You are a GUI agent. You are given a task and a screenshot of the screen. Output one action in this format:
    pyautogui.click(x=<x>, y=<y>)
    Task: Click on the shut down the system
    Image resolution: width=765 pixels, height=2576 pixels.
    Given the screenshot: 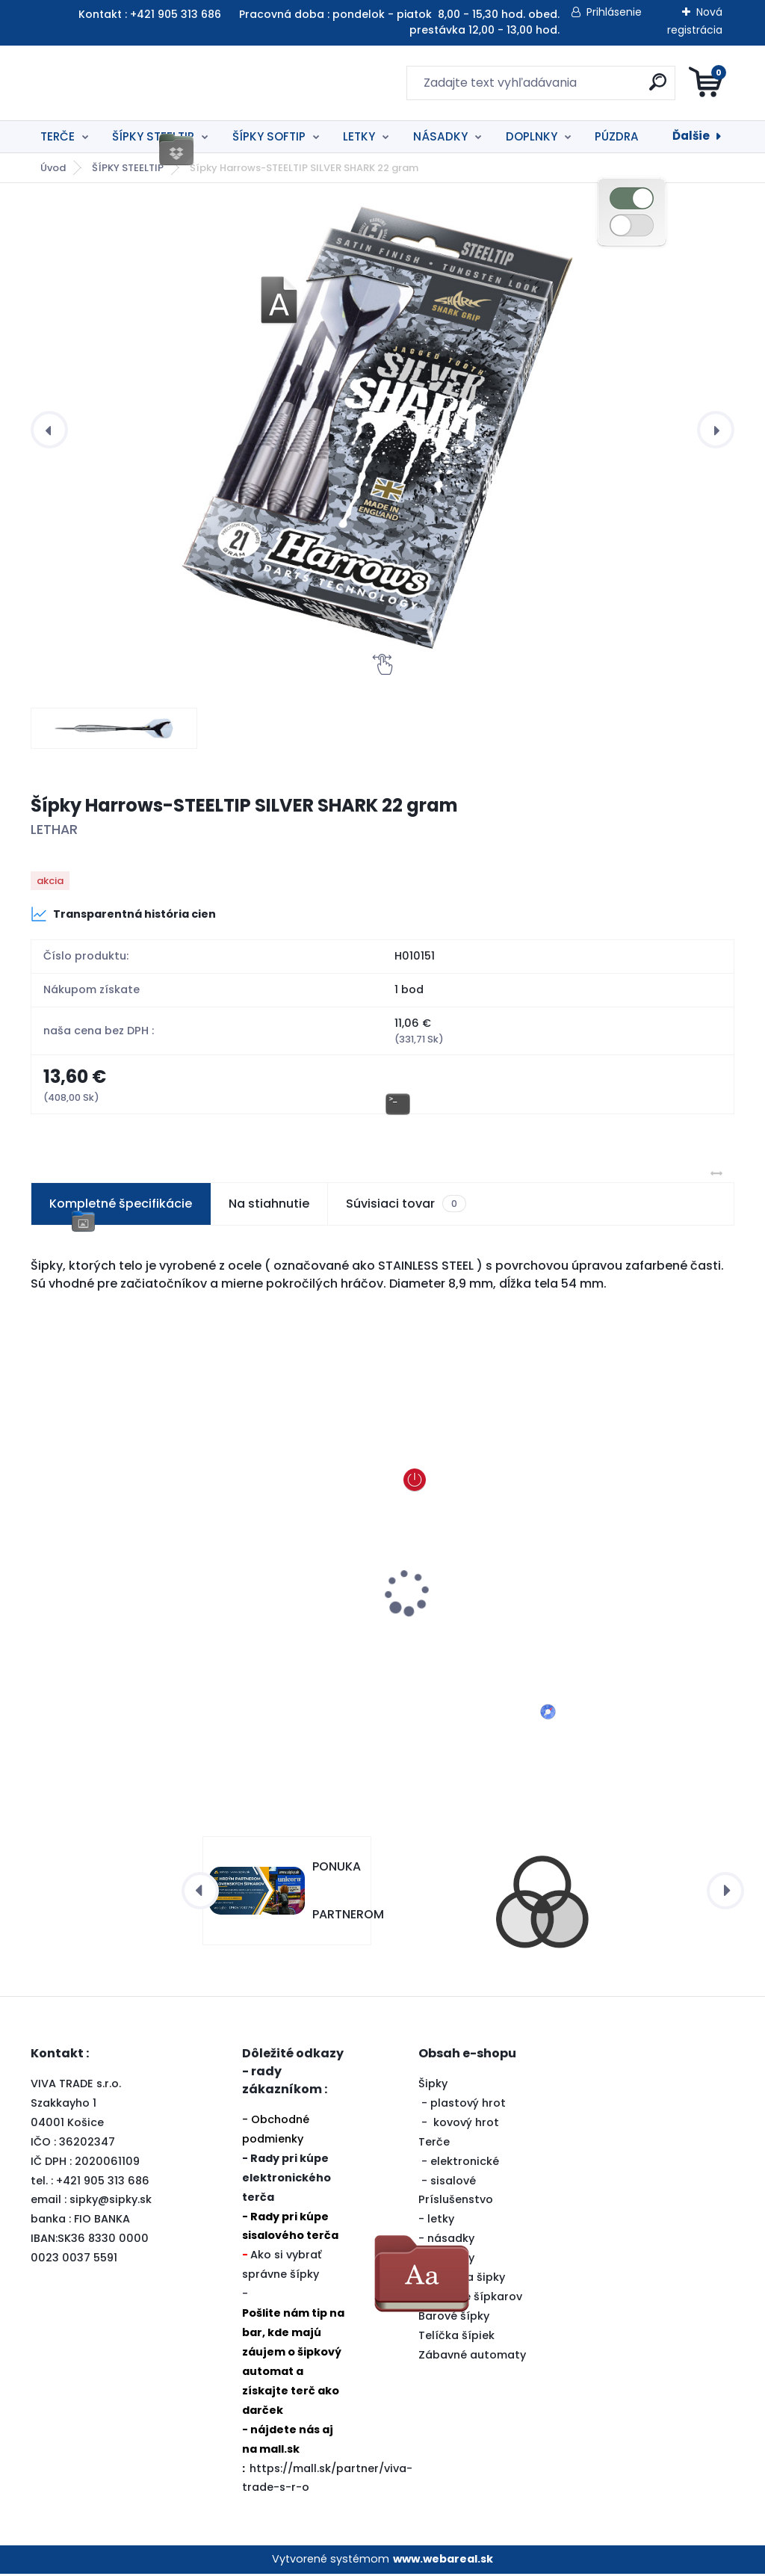 What is the action you would take?
    pyautogui.click(x=415, y=1480)
    